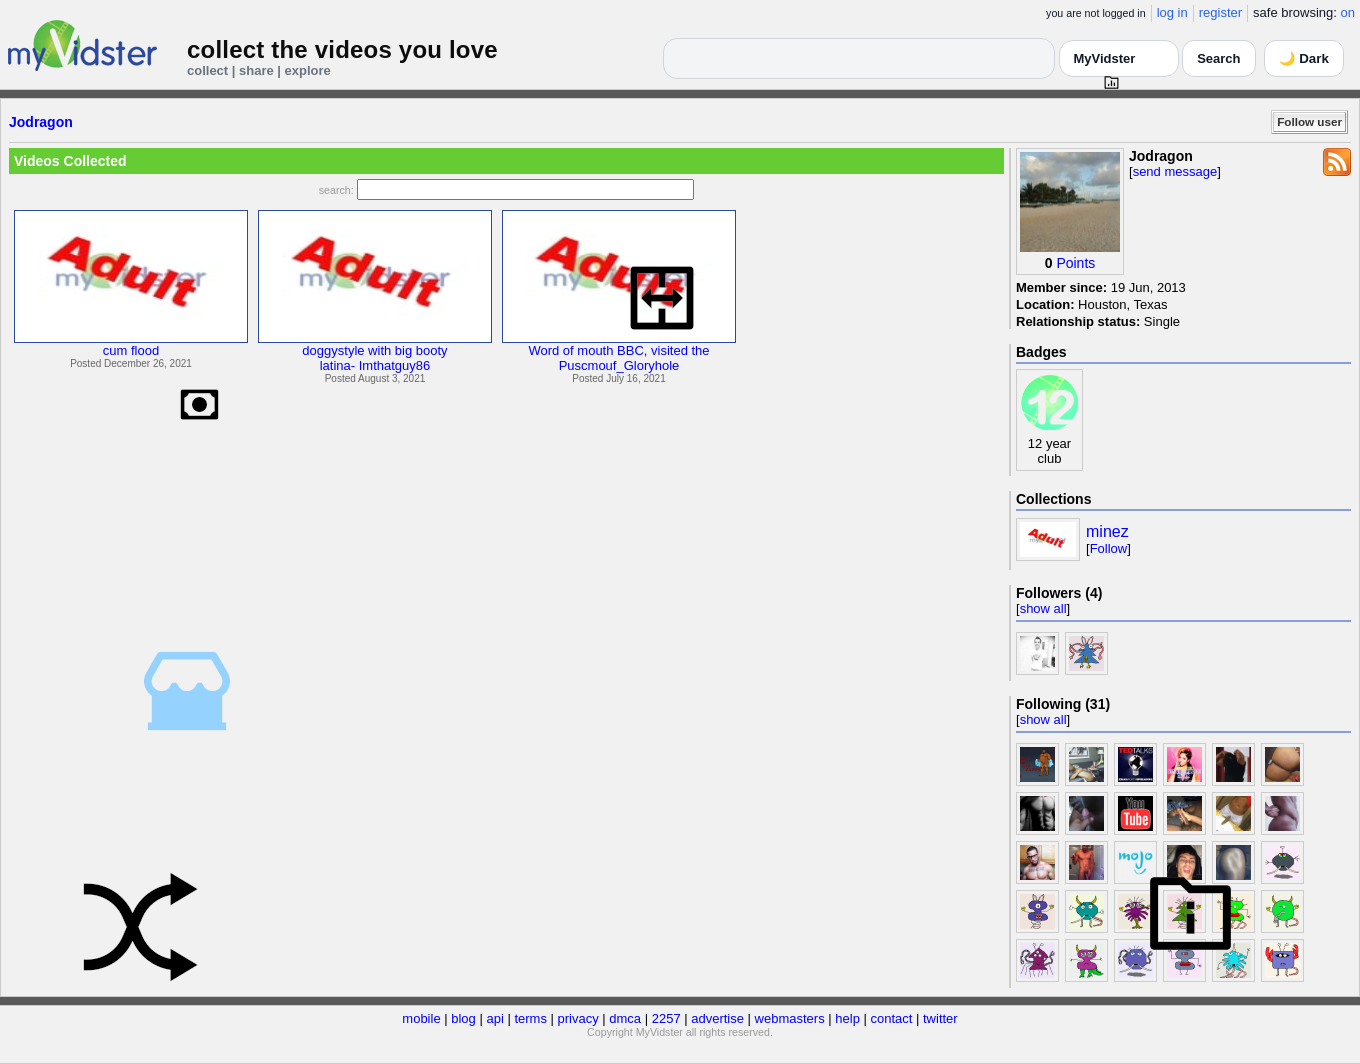 Image resolution: width=1360 pixels, height=1064 pixels. What do you see at coordinates (1111, 82) in the screenshot?
I see `open analytics or reports folder` at bounding box center [1111, 82].